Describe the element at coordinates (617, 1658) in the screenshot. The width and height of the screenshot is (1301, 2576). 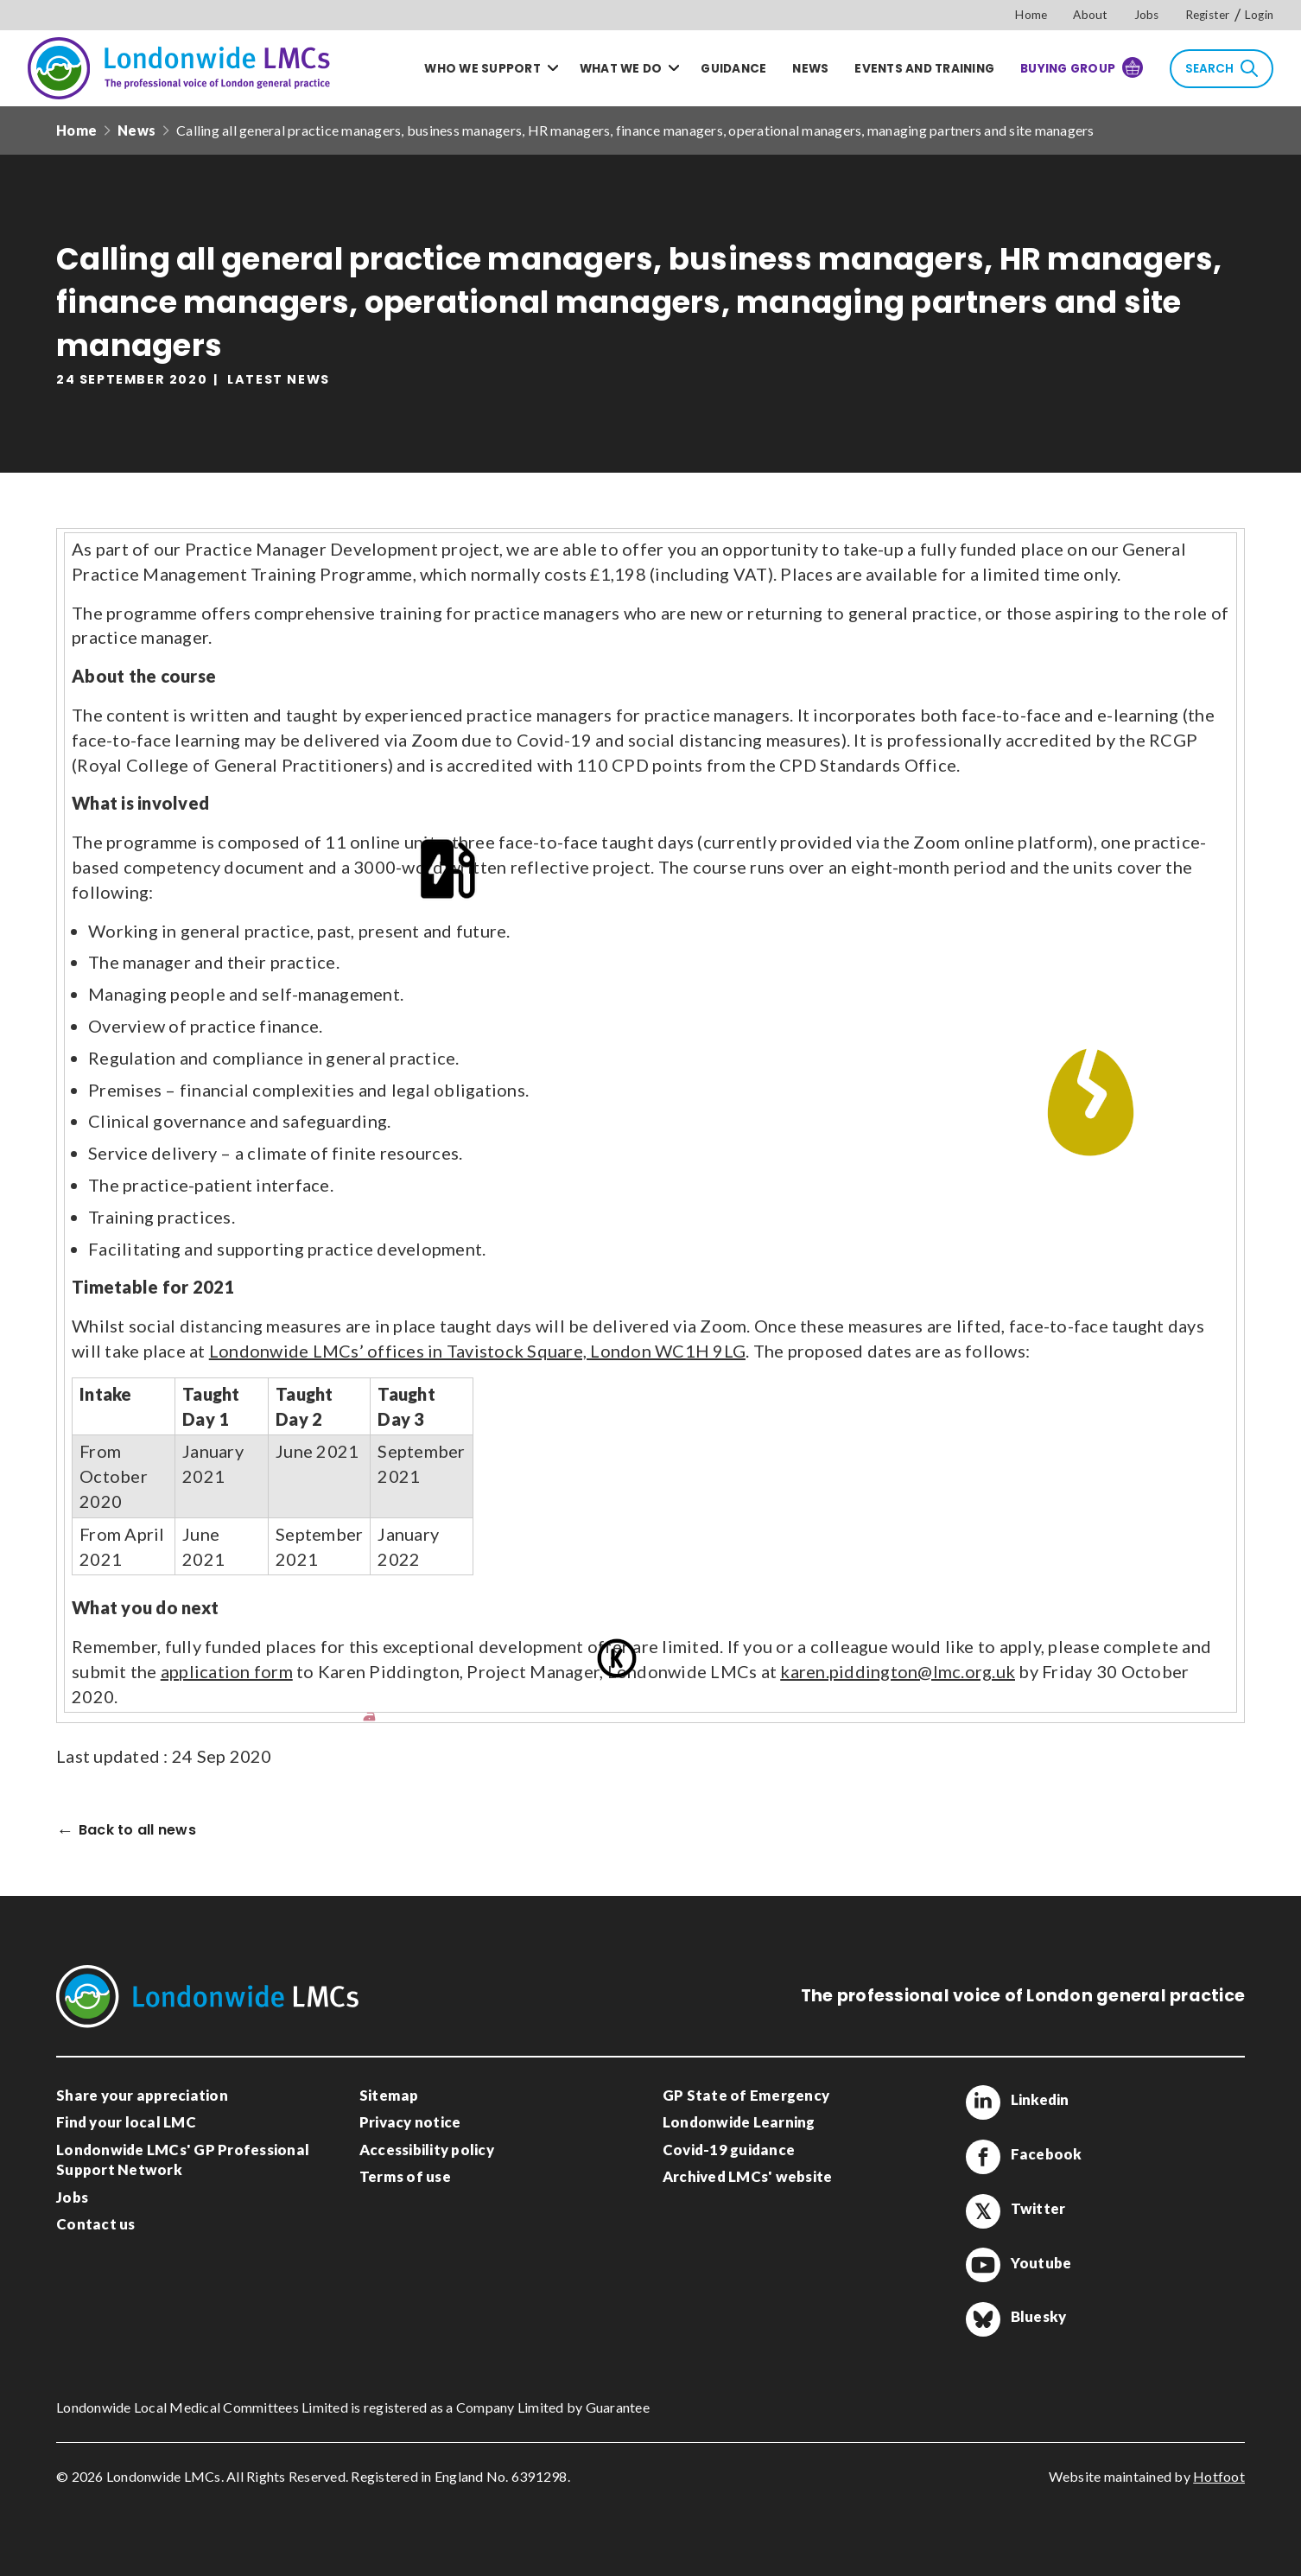
I see `indicates items starting with the letter K` at that location.